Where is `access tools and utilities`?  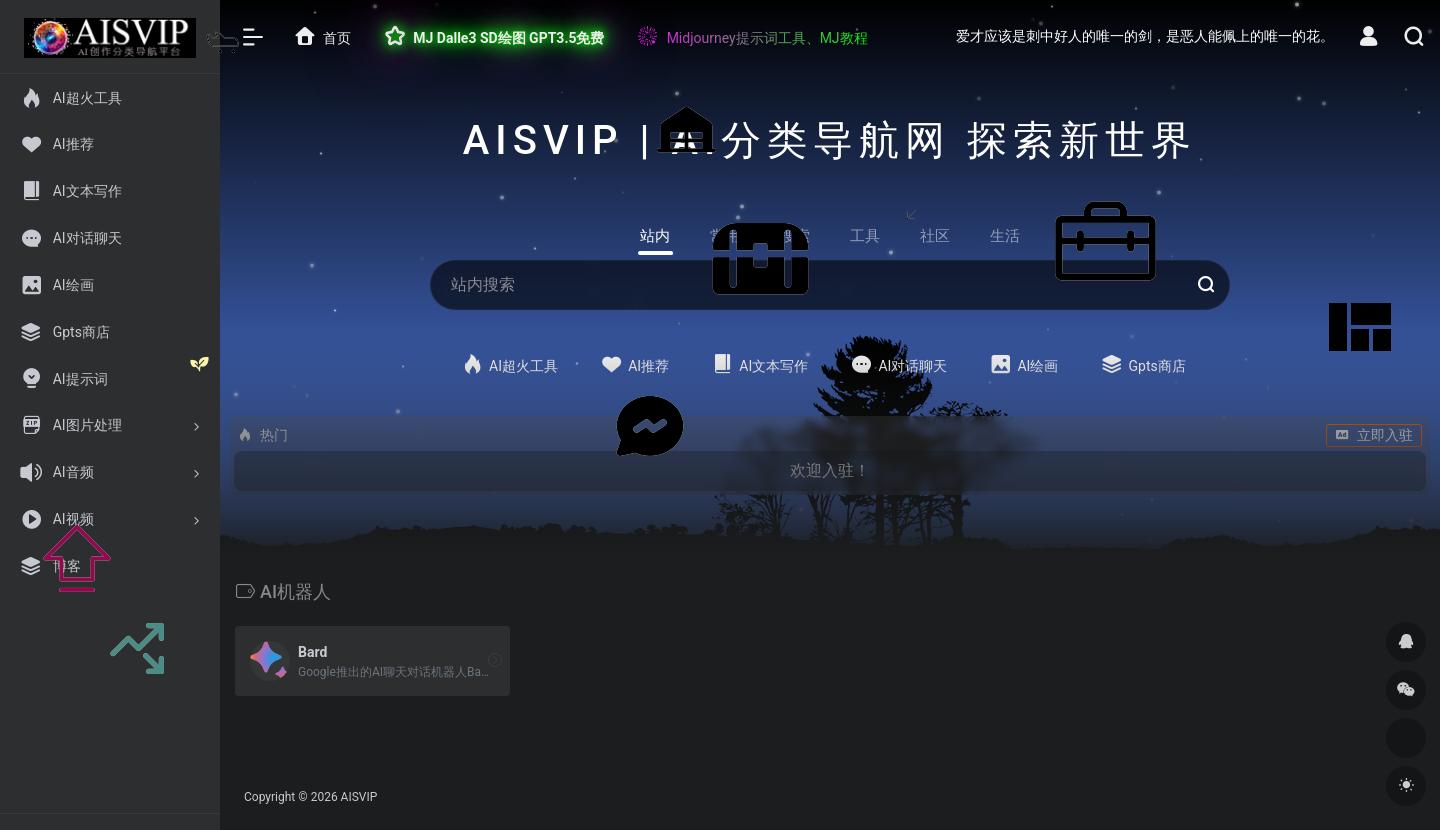
access tools and utilities is located at coordinates (1105, 244).